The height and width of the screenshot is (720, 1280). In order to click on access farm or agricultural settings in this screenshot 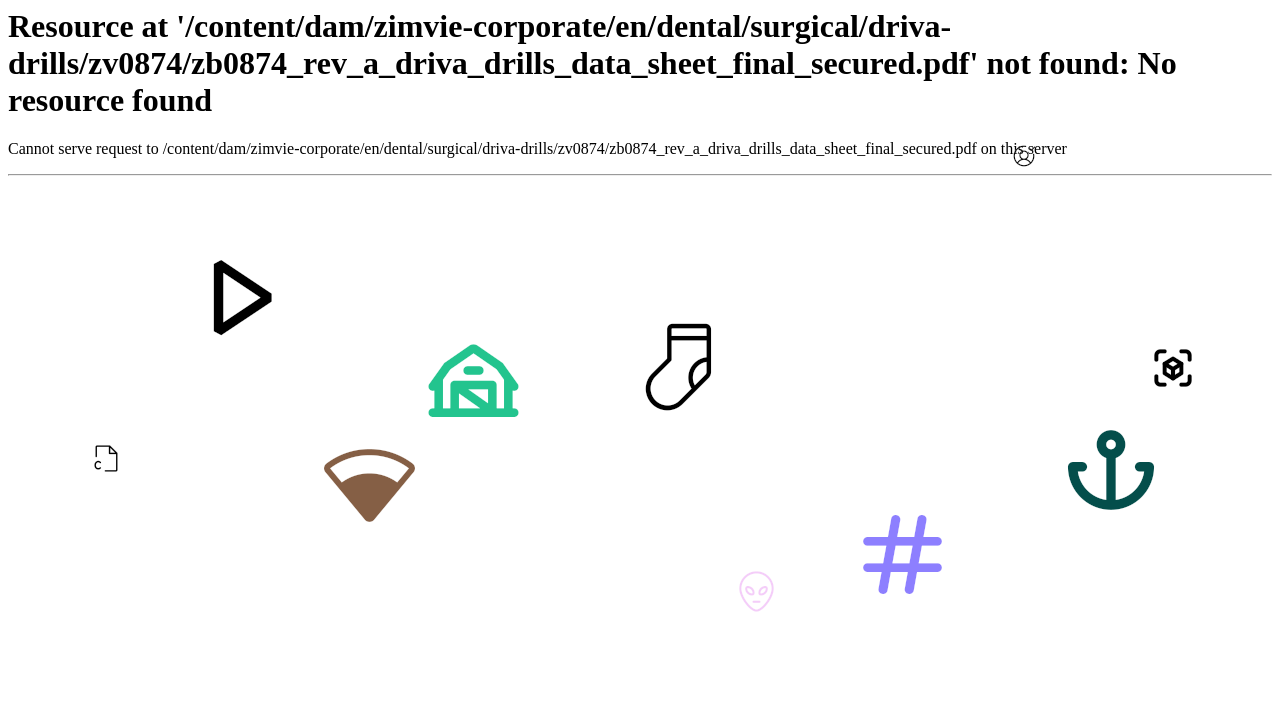, I will do `click(473, 386)`.